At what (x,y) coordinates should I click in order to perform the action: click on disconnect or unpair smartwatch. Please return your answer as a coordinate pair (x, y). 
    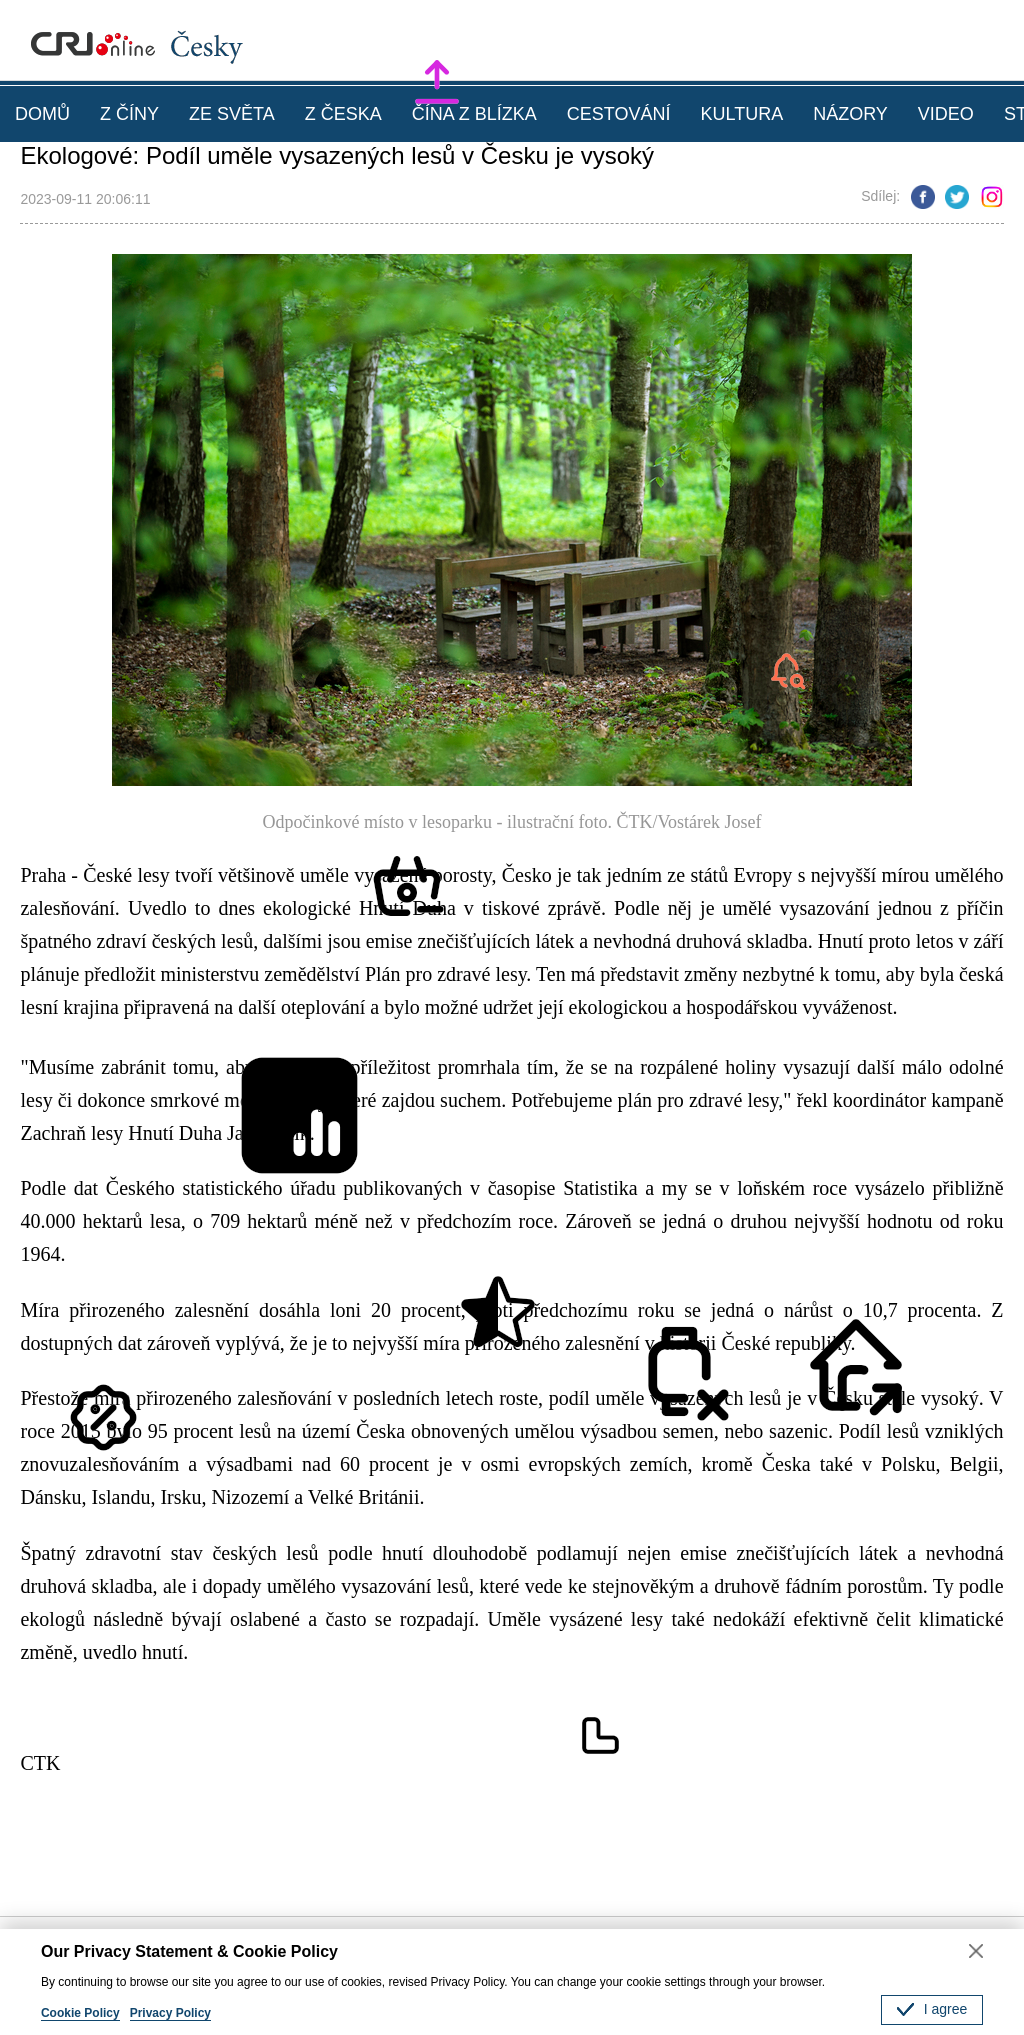
    Looking at the image, I should click on (679, 1371).